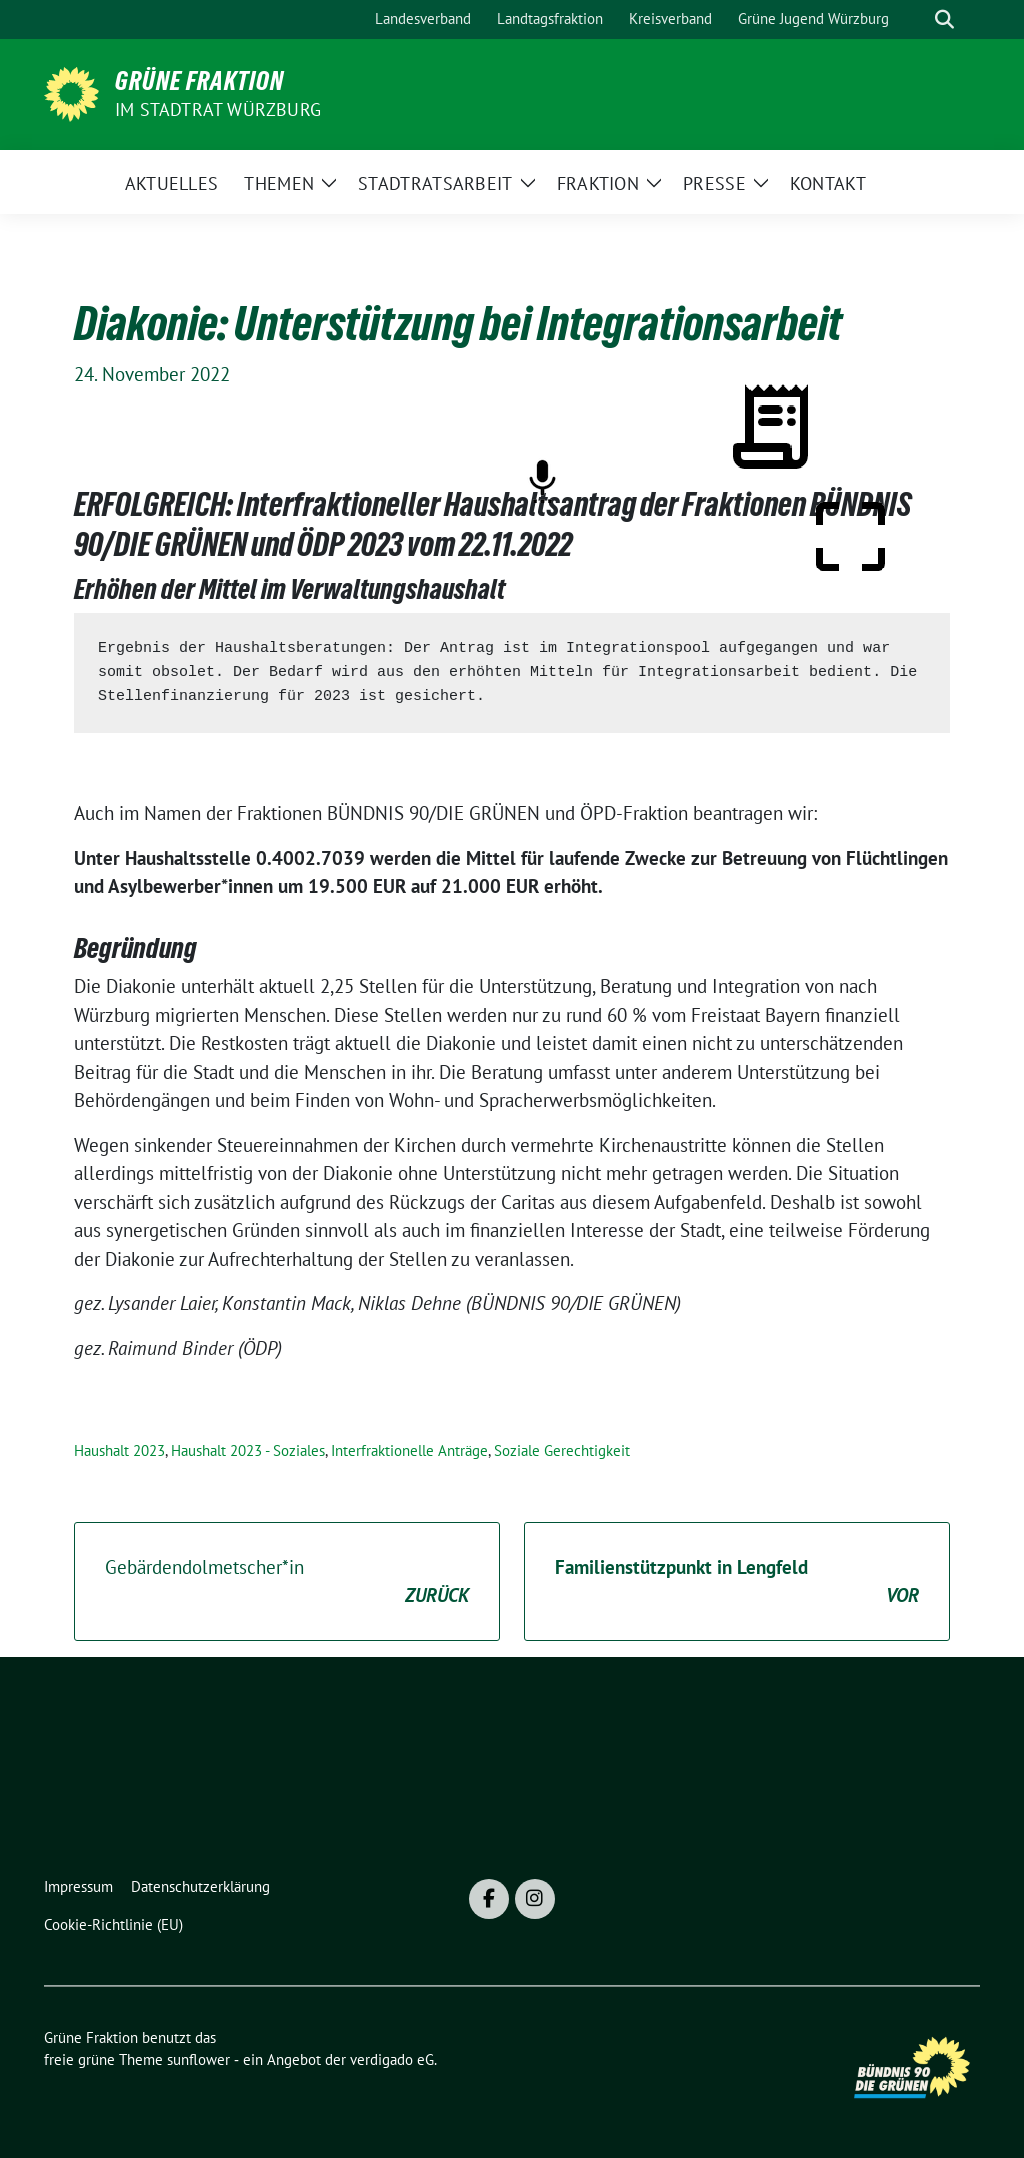  Describe the element at coordinates (770, 426) in the screenshot. I see `view transaction history or receipts` at that location.